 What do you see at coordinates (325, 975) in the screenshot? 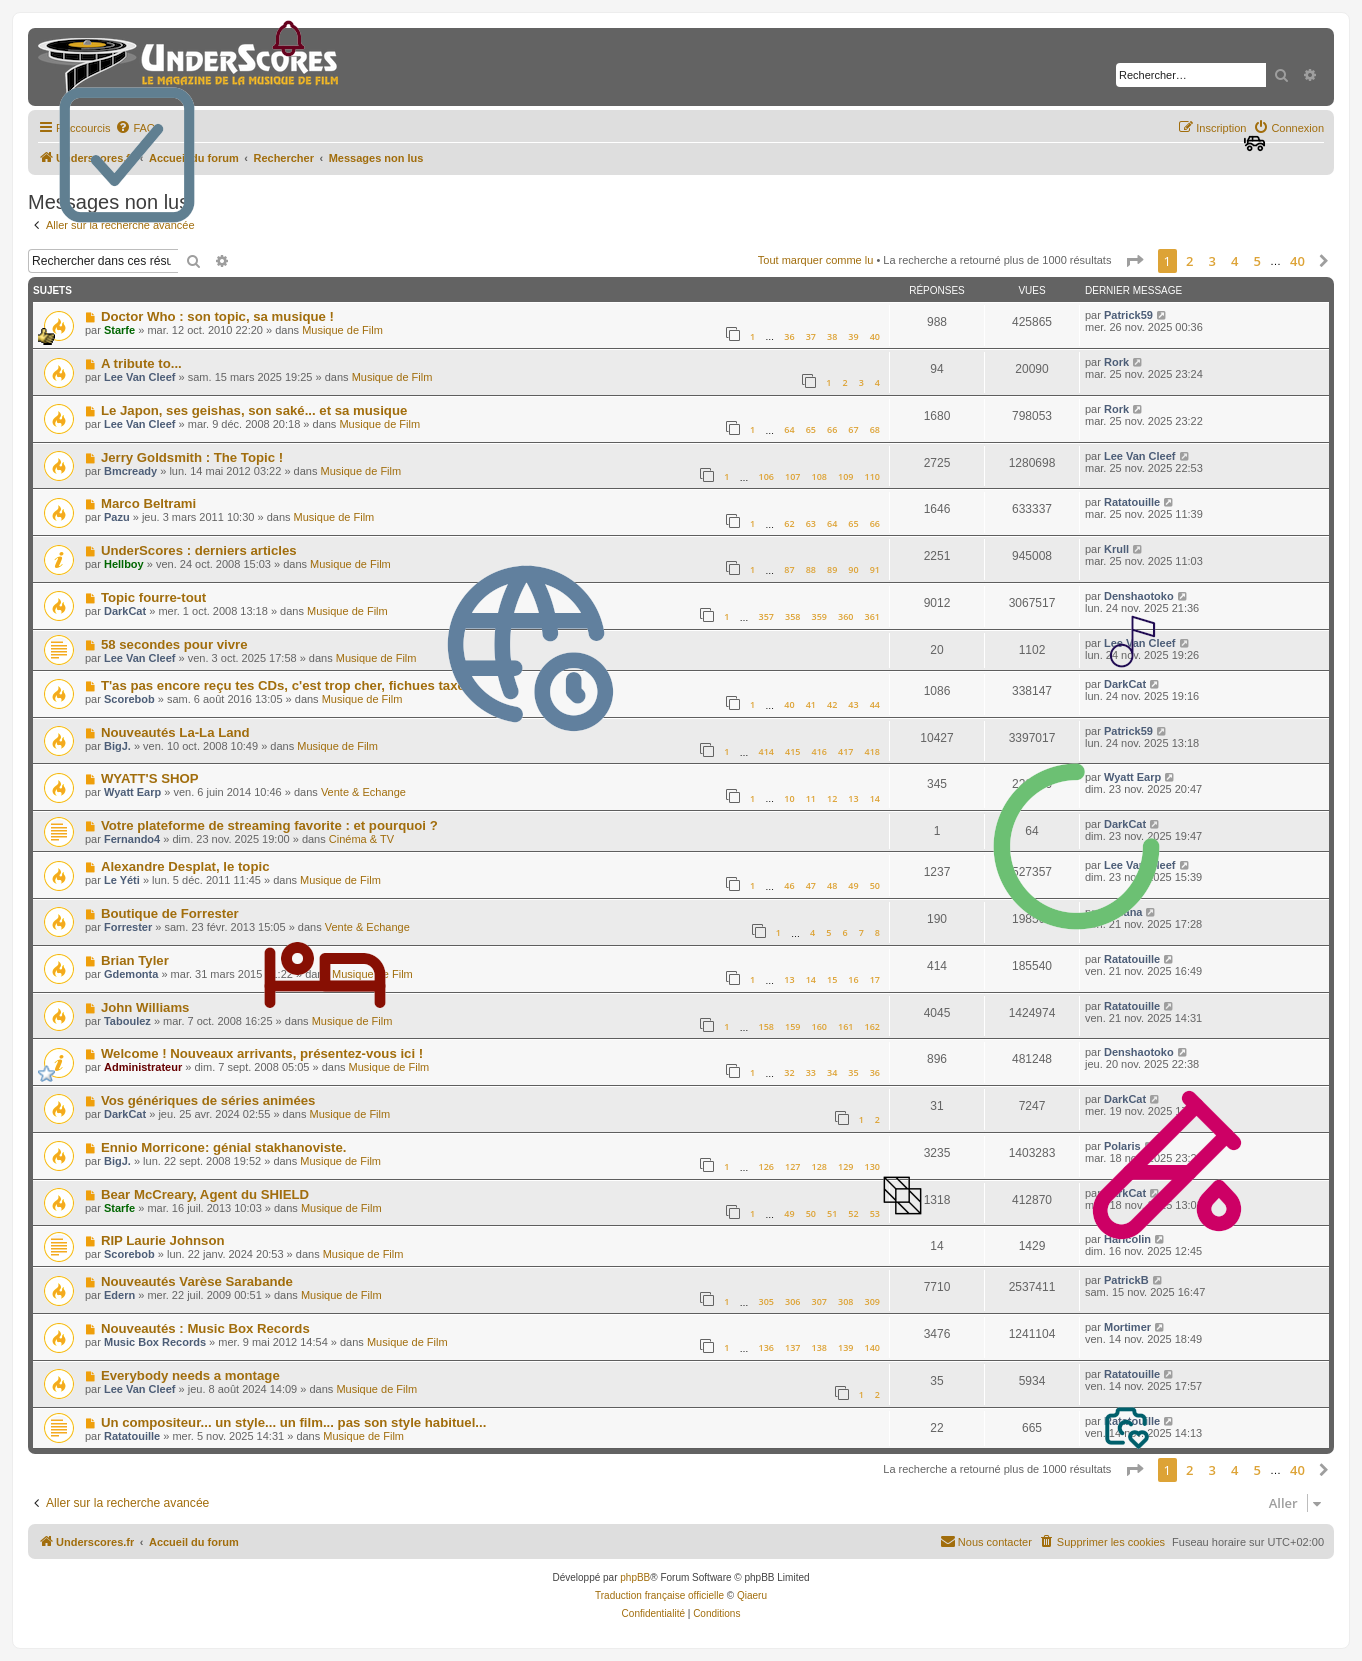
I see `view accommodation or hotel options` at bounding box center [325, 975].